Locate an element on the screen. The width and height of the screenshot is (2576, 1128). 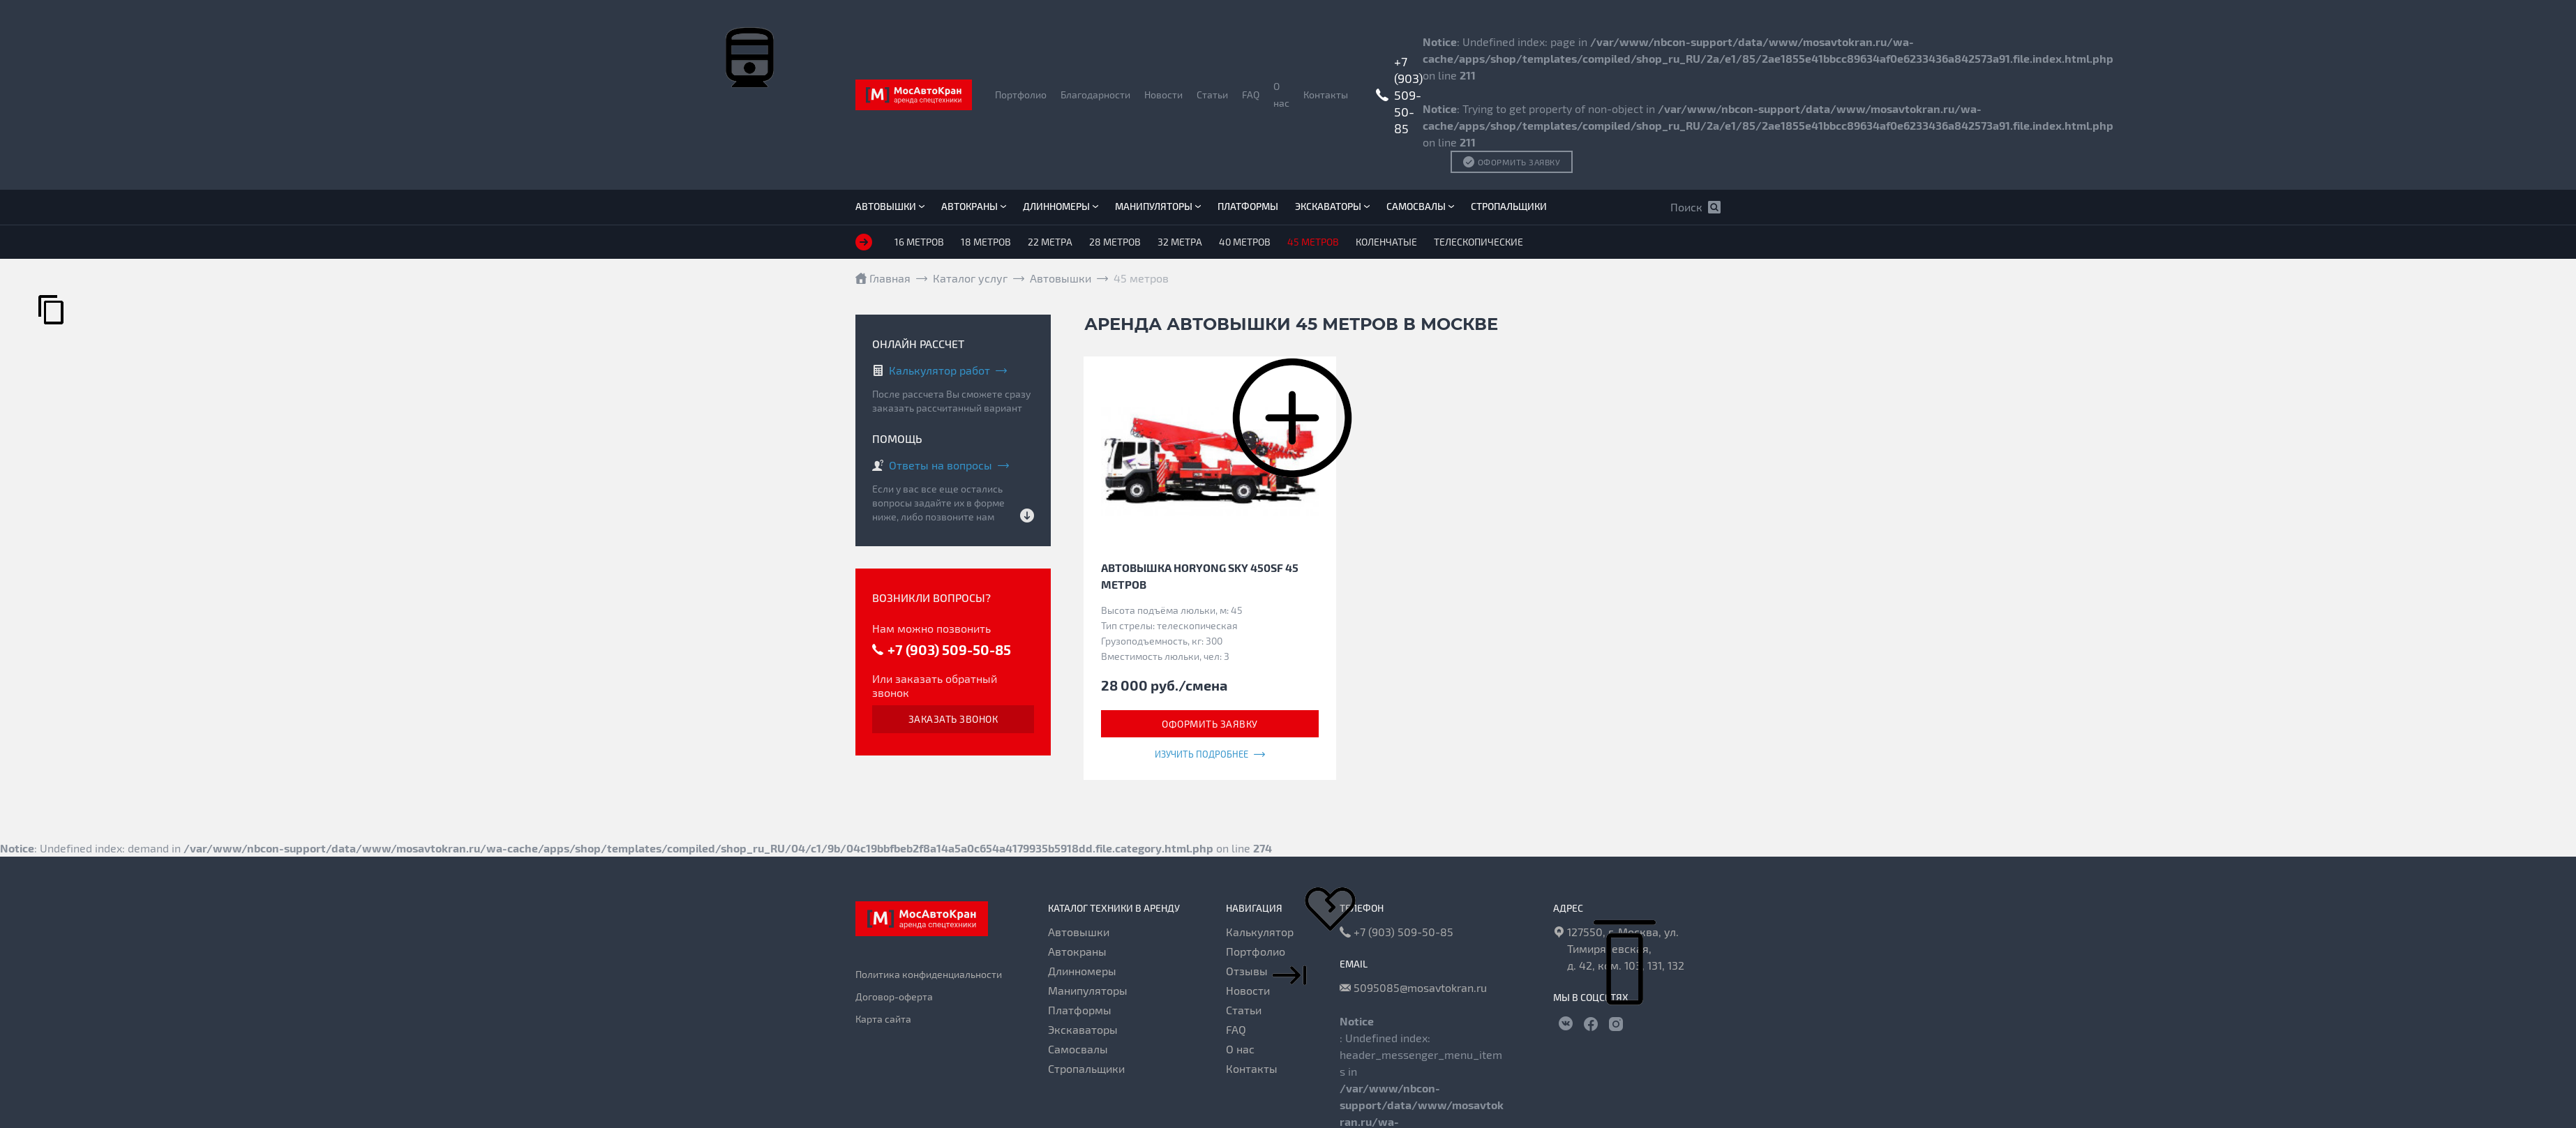
add a new item is located at coordinates (1292, 418).